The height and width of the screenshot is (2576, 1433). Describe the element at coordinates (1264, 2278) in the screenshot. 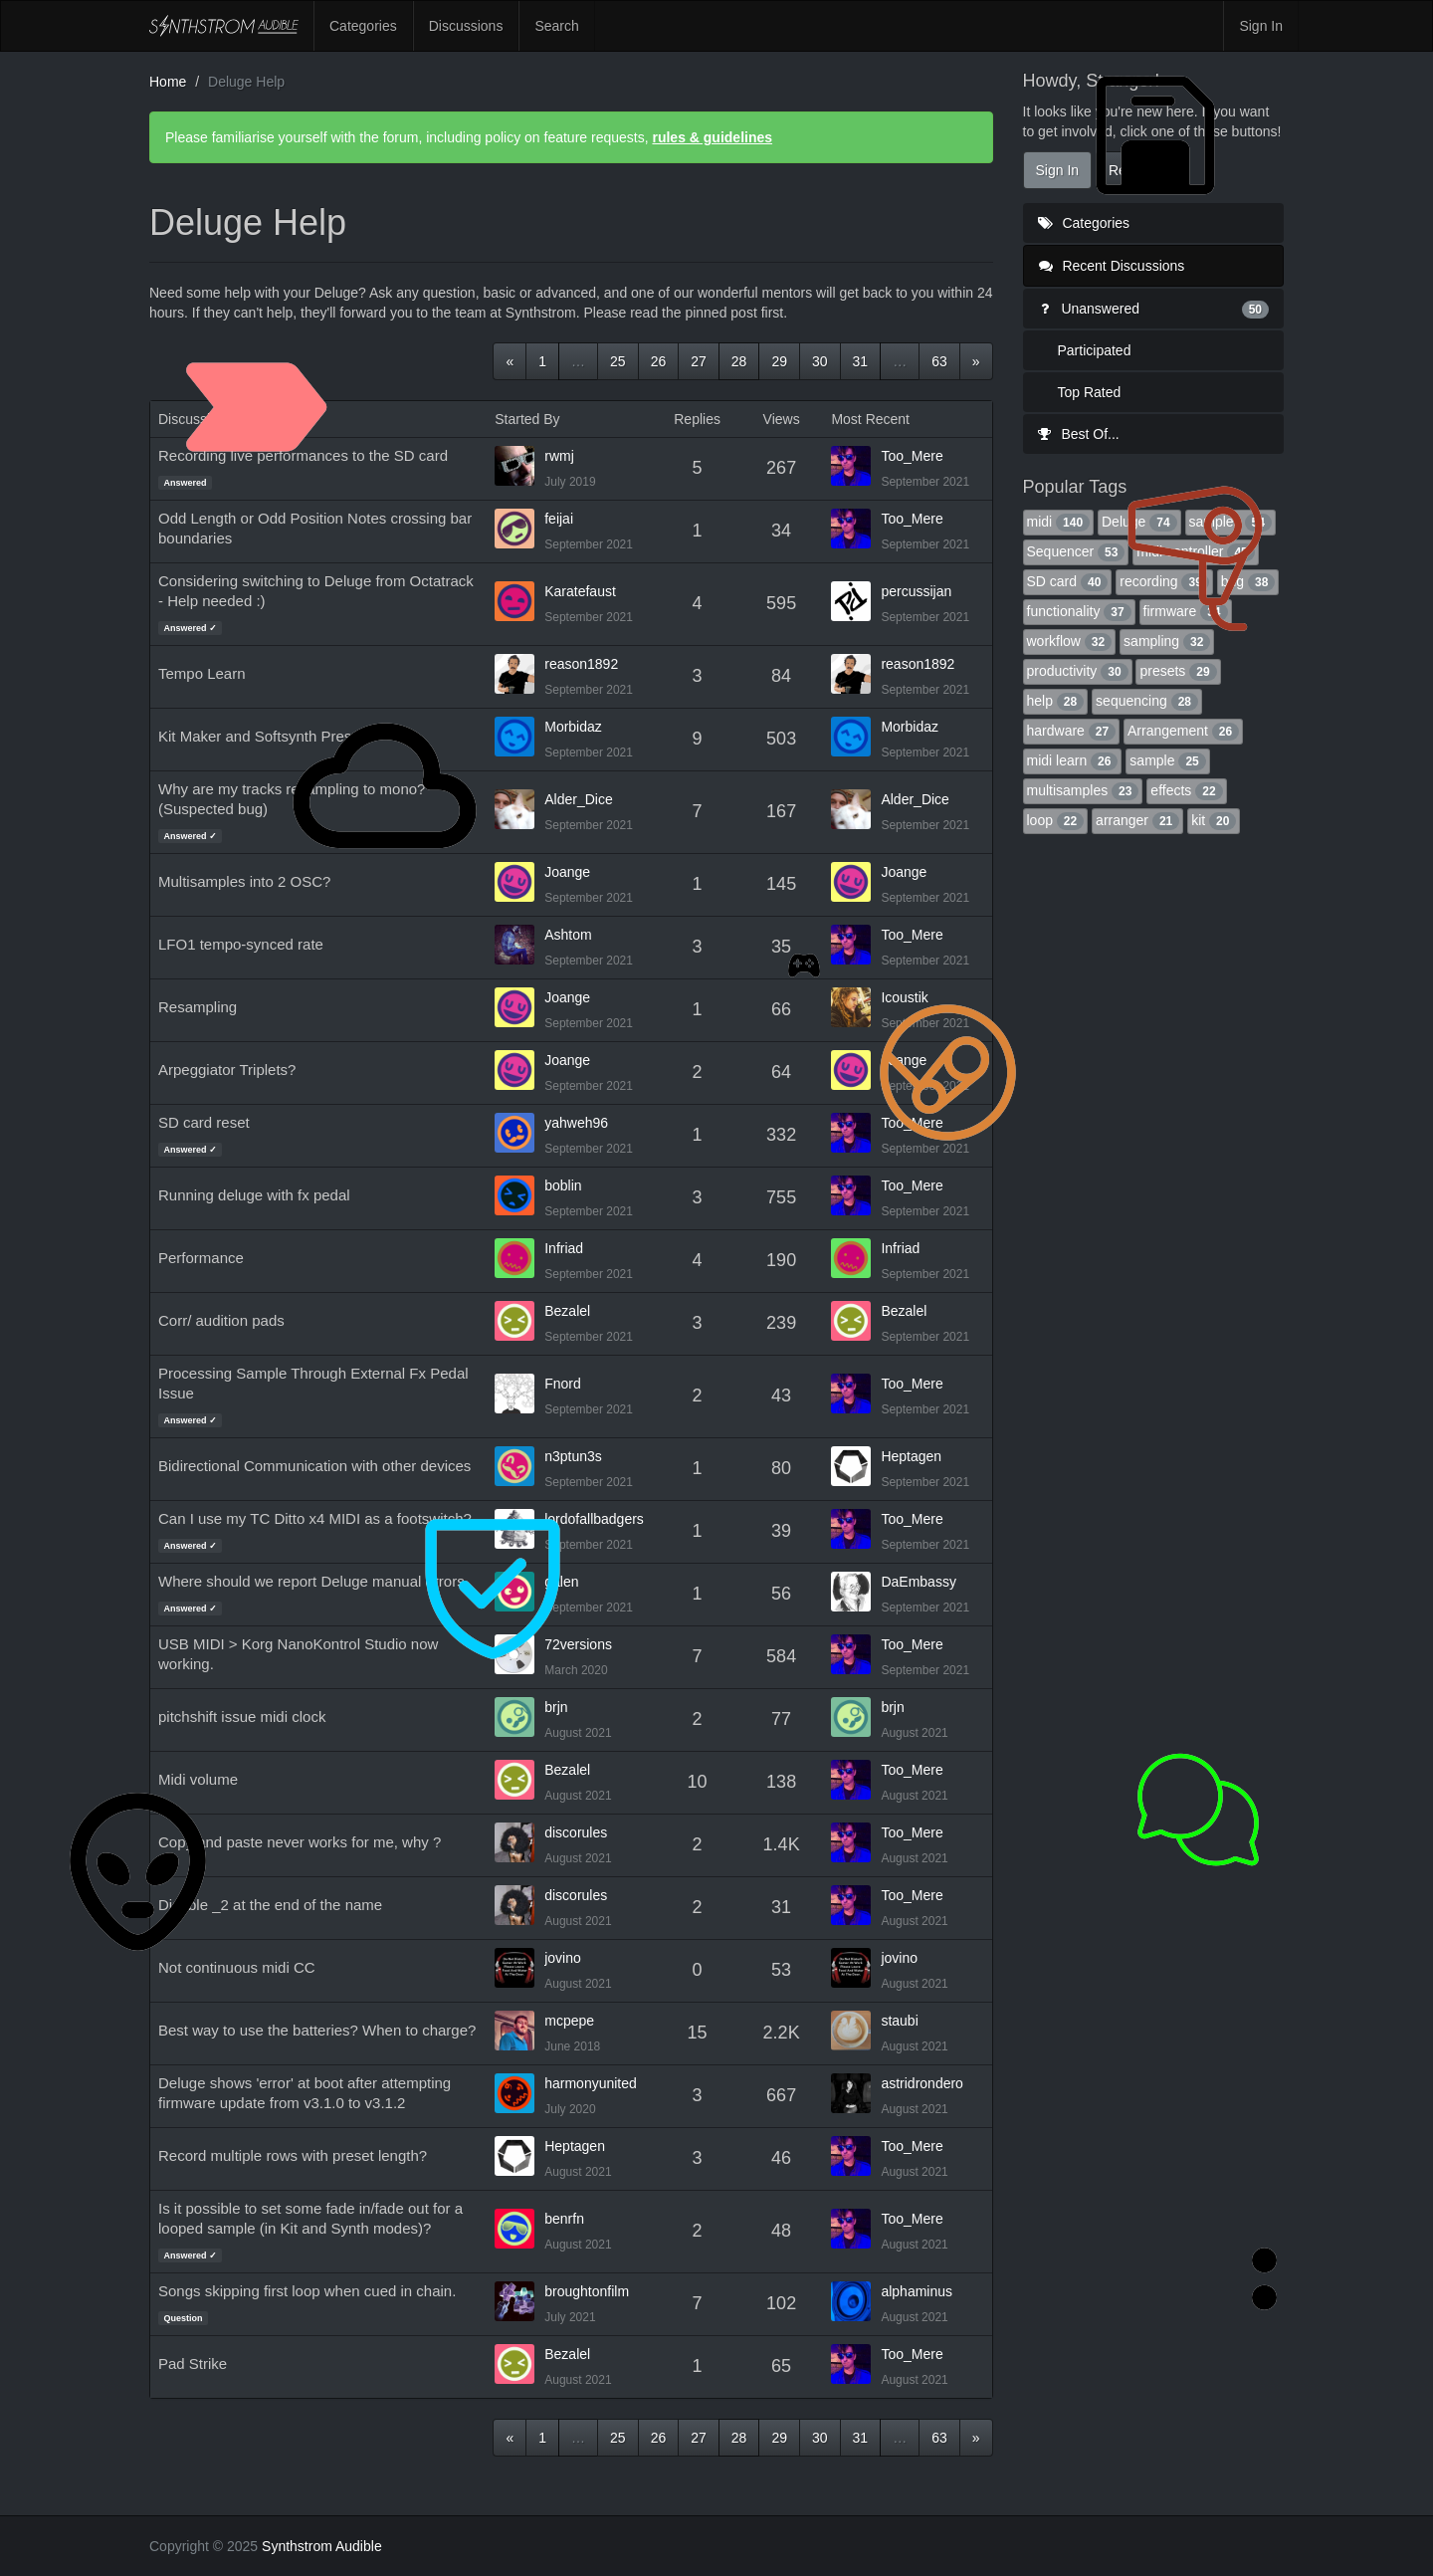

I see `access more options or actions` at that location.